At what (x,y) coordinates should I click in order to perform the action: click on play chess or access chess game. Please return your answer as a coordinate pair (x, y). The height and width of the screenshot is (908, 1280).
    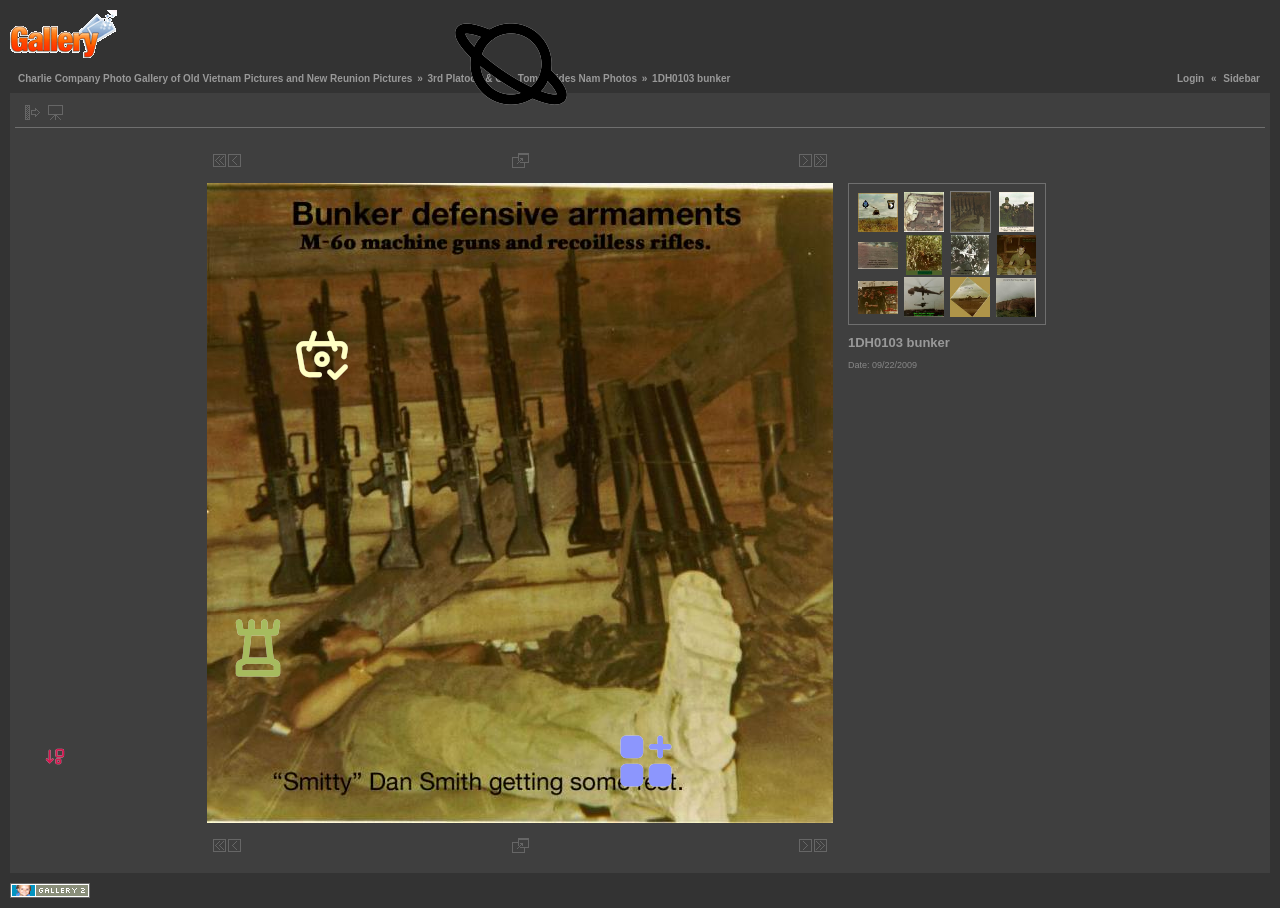
    Looking at the image, I should click on (258, 648).